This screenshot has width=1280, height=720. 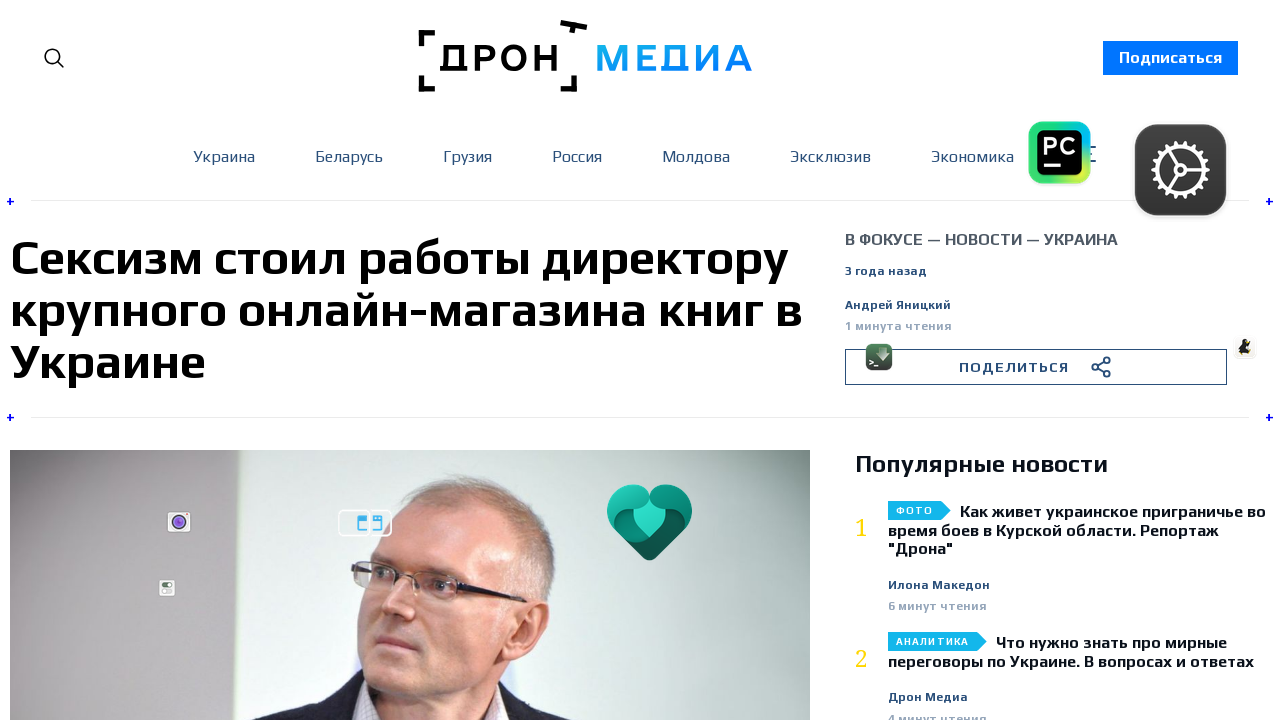 What do you see at coordinates (167, 588) in the screenshot?
I see `open gnome tweaks to customize desktop settings` at bounding box center [167, 588].